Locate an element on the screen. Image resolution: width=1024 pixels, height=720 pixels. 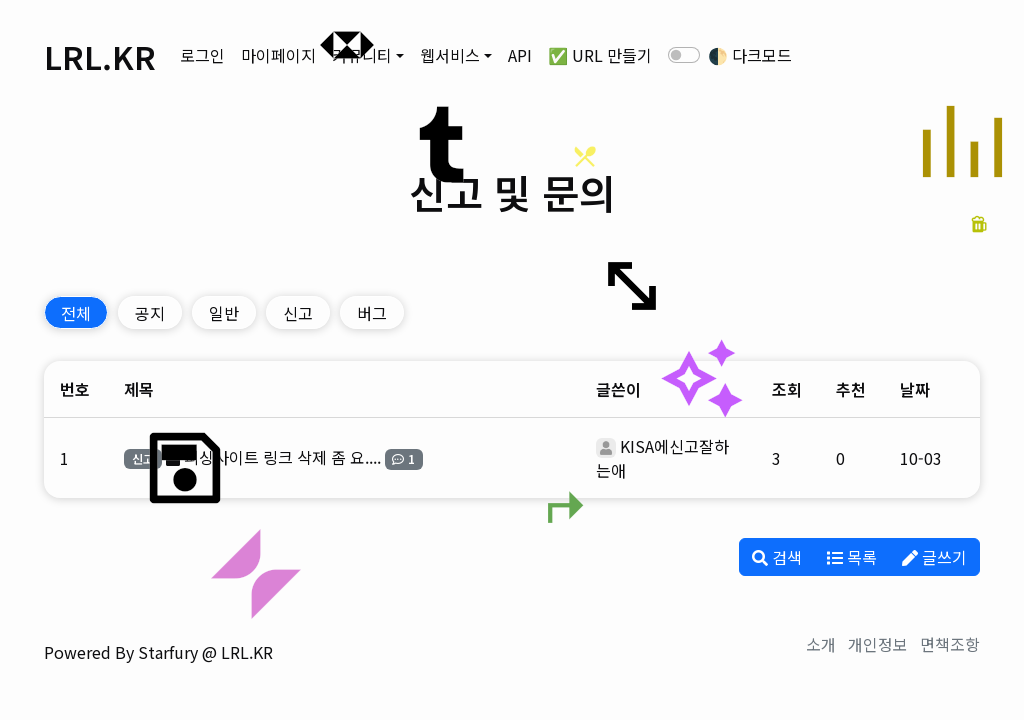
open rhythm music streaming app is located at coordinates (962, 141).